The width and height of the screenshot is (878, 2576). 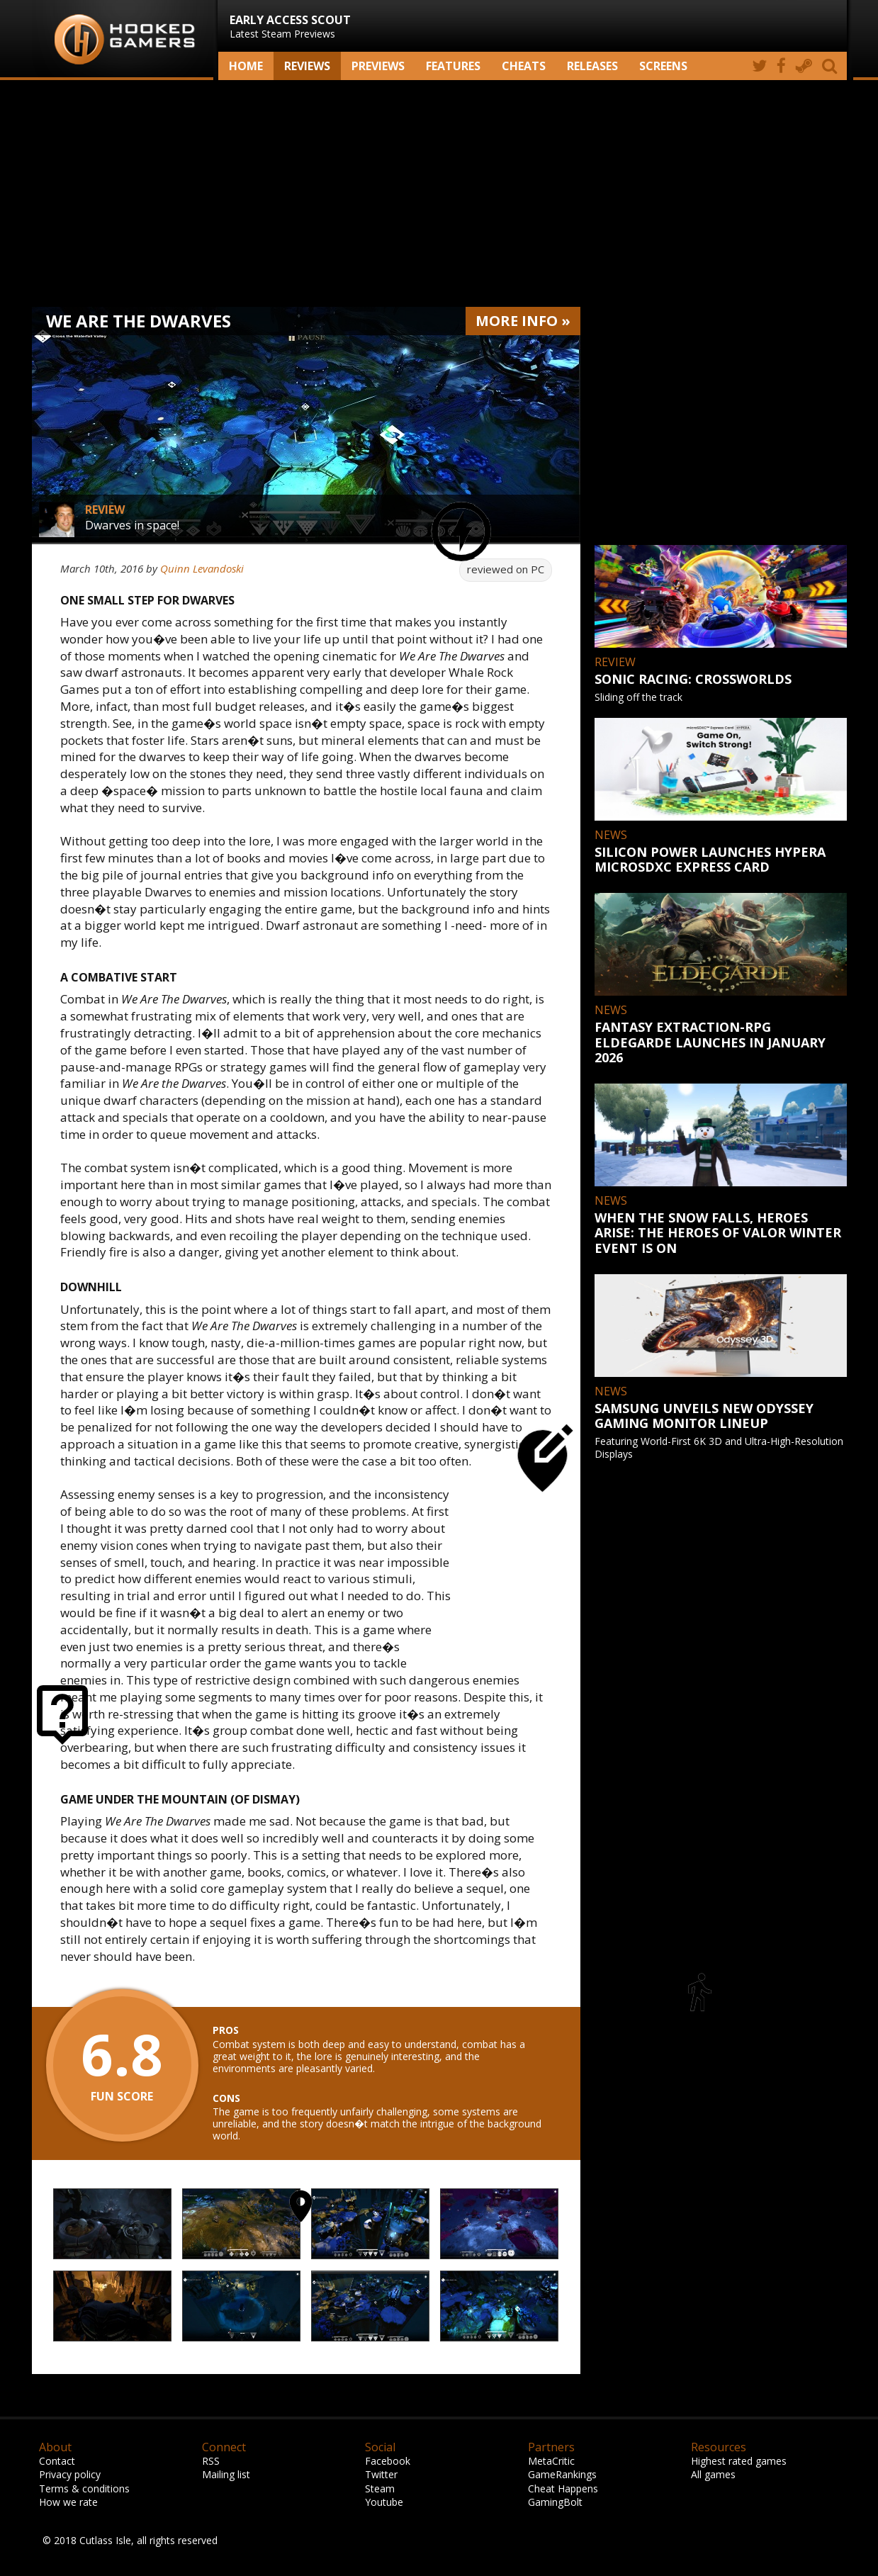 I want to click on access live help or support chat, so click(x=62, y=1714).